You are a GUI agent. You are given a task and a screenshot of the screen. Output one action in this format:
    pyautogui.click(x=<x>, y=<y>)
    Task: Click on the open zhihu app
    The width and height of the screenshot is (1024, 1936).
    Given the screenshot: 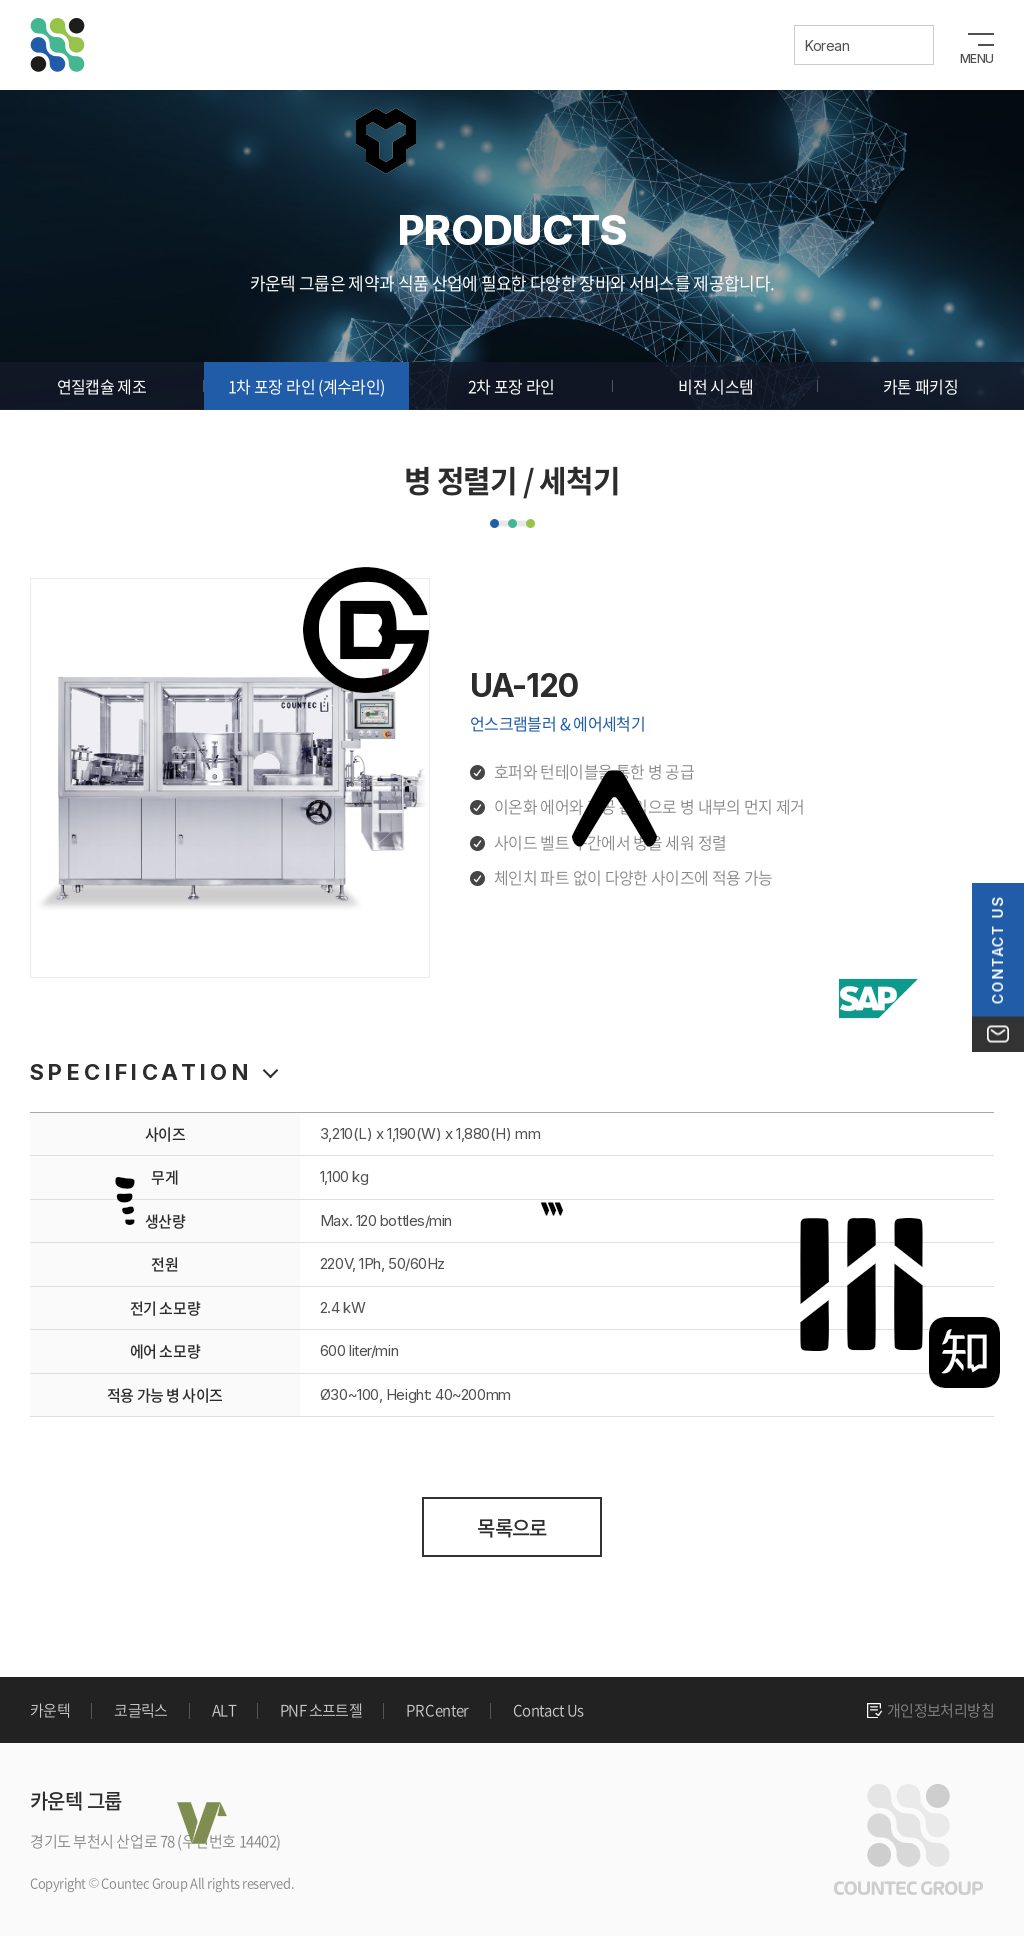 What is the action you would take?
    pyautogui.click(x=964, y=1352)
    